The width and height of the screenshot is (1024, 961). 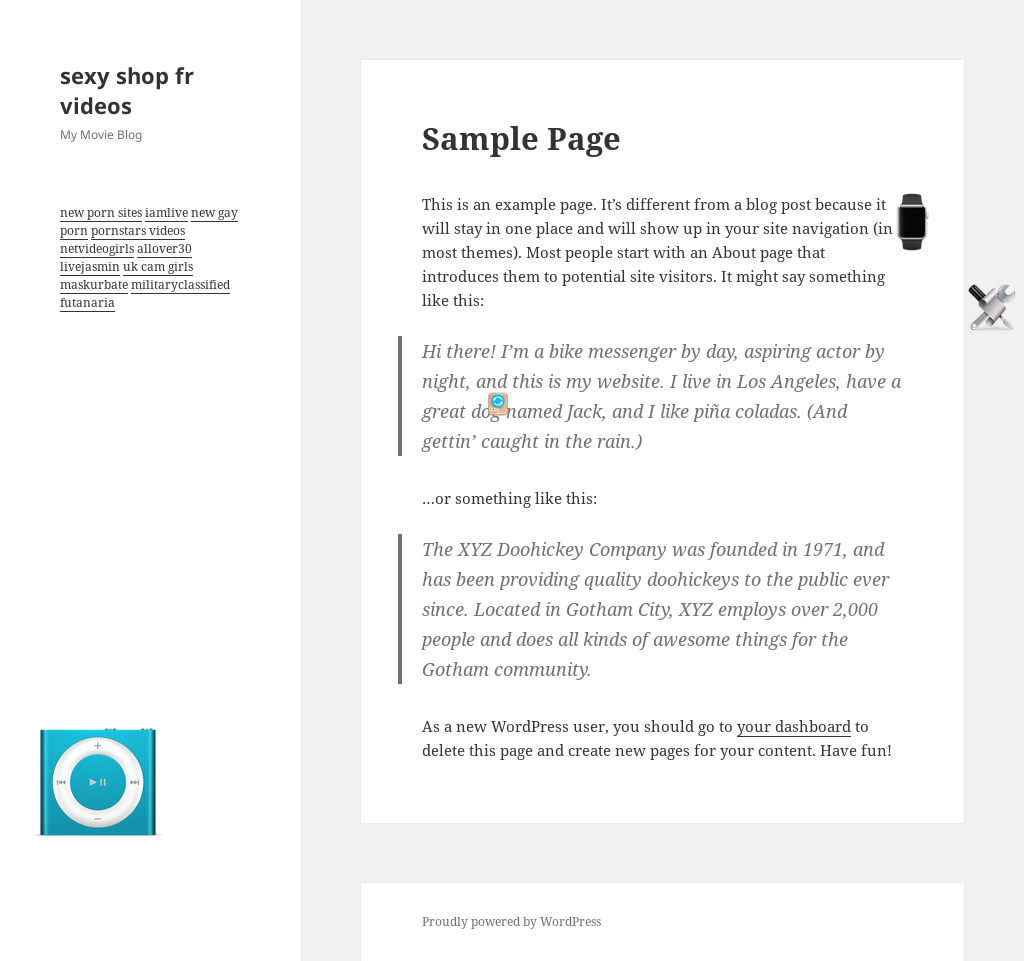 I want to click on apple watch device icon, so click(x=912, y=222).